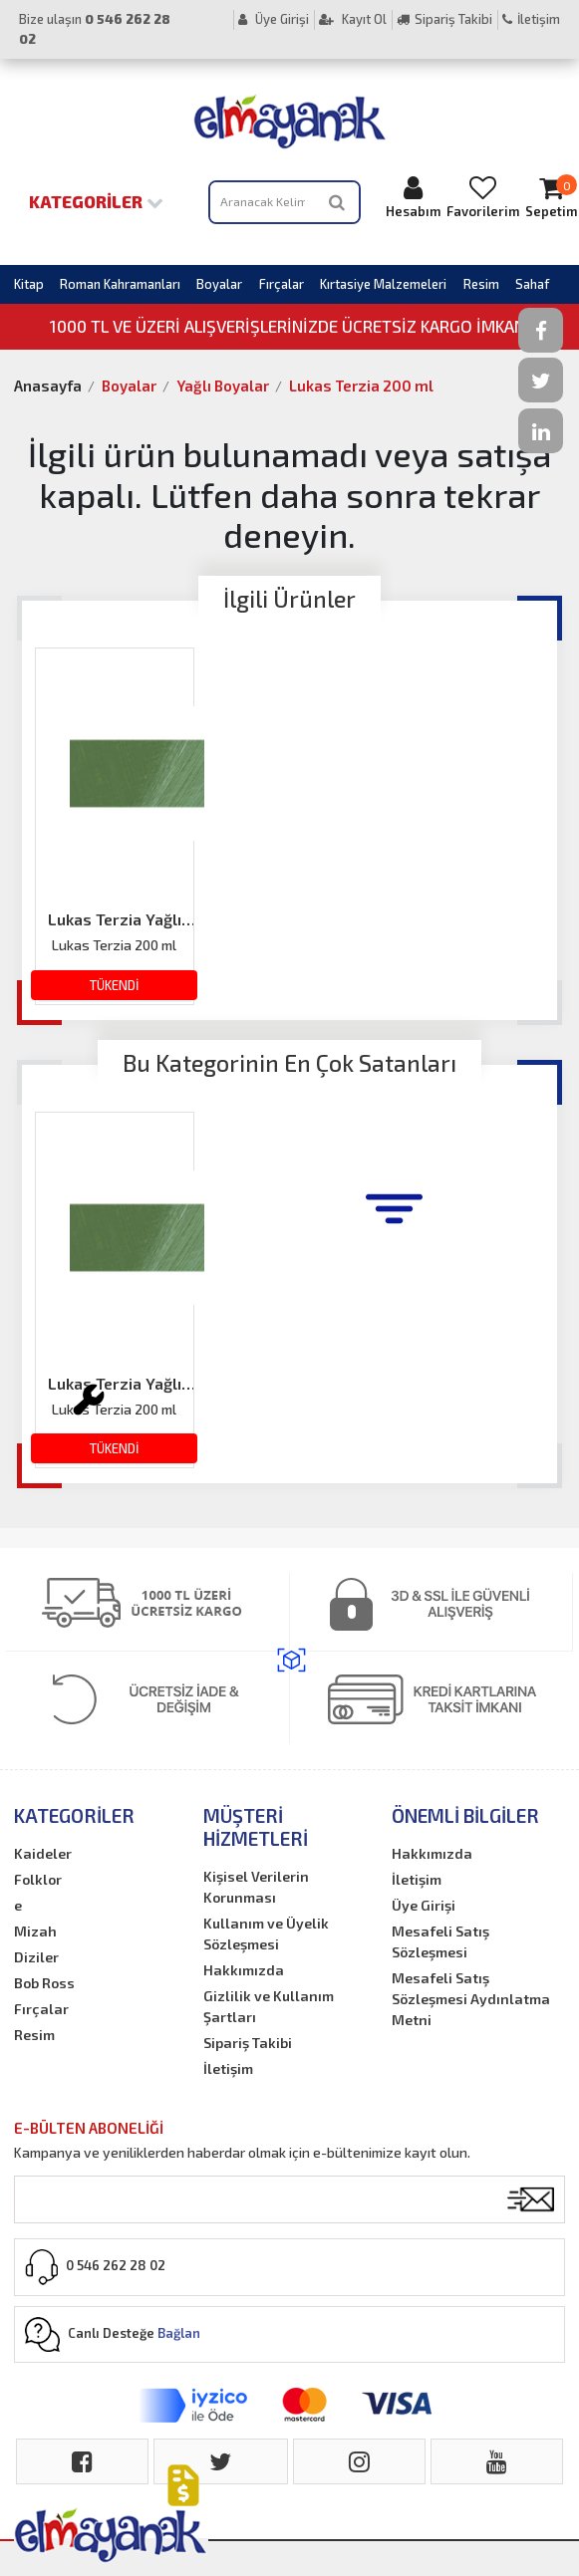 The image size is (579, 2576). What do you see at coordinates (291, 1660) in the screenshot?
I see `scan or capture a 3D object` at bounding box center [291, 1660].